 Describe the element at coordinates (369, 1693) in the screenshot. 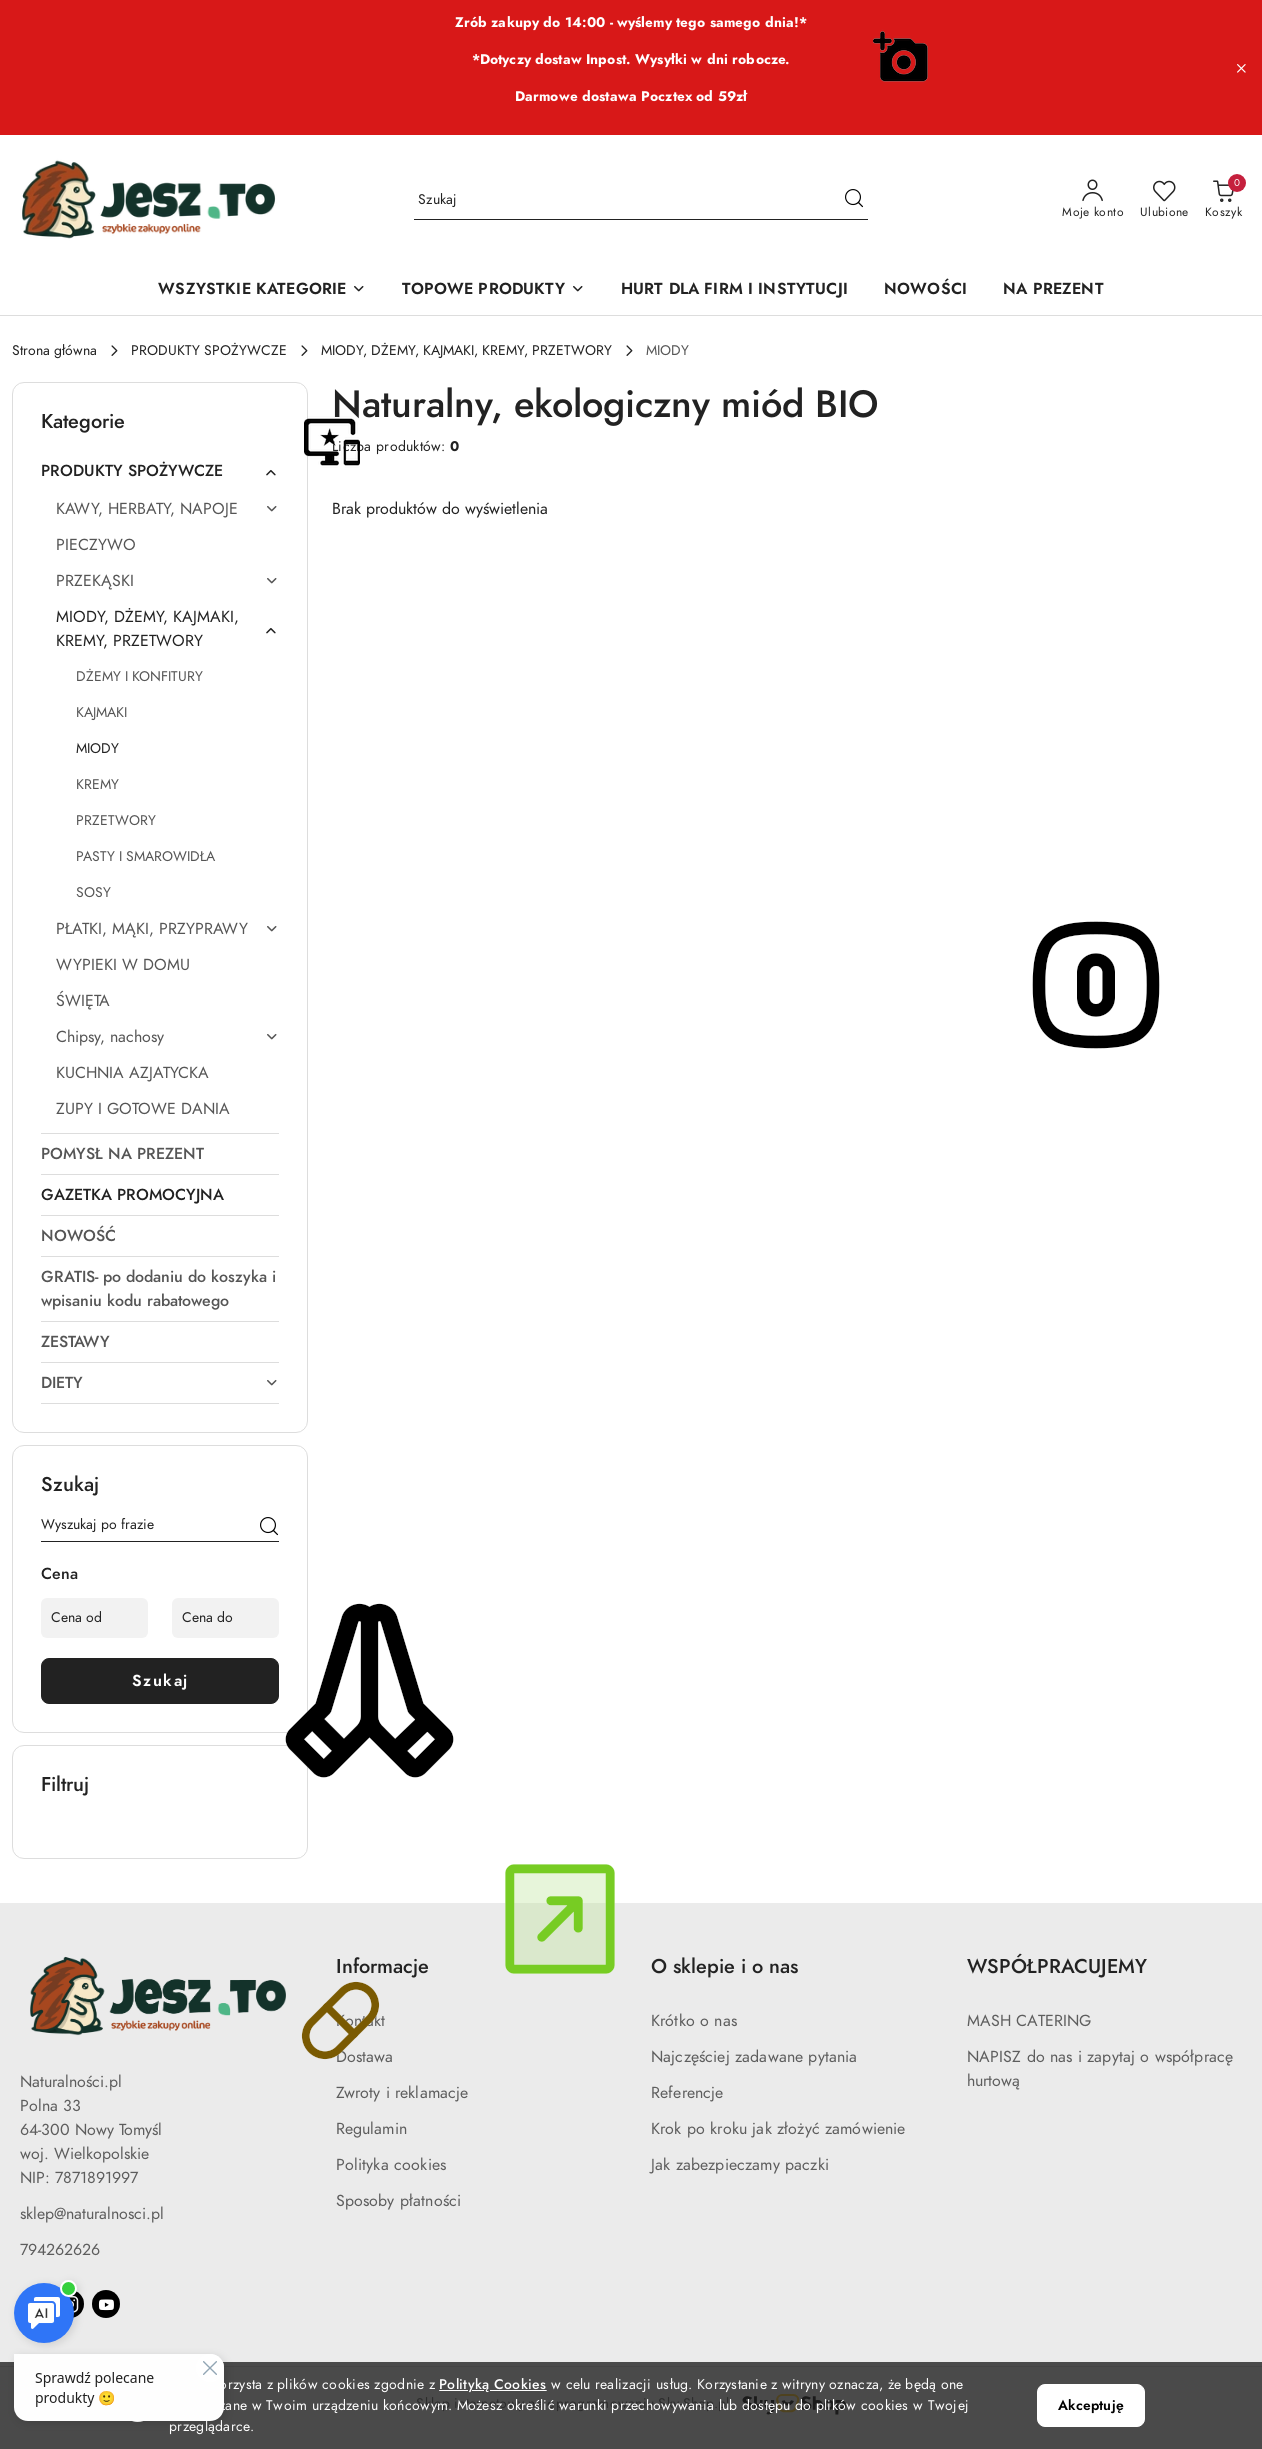

I see `express gratitude or thanks` at that location.